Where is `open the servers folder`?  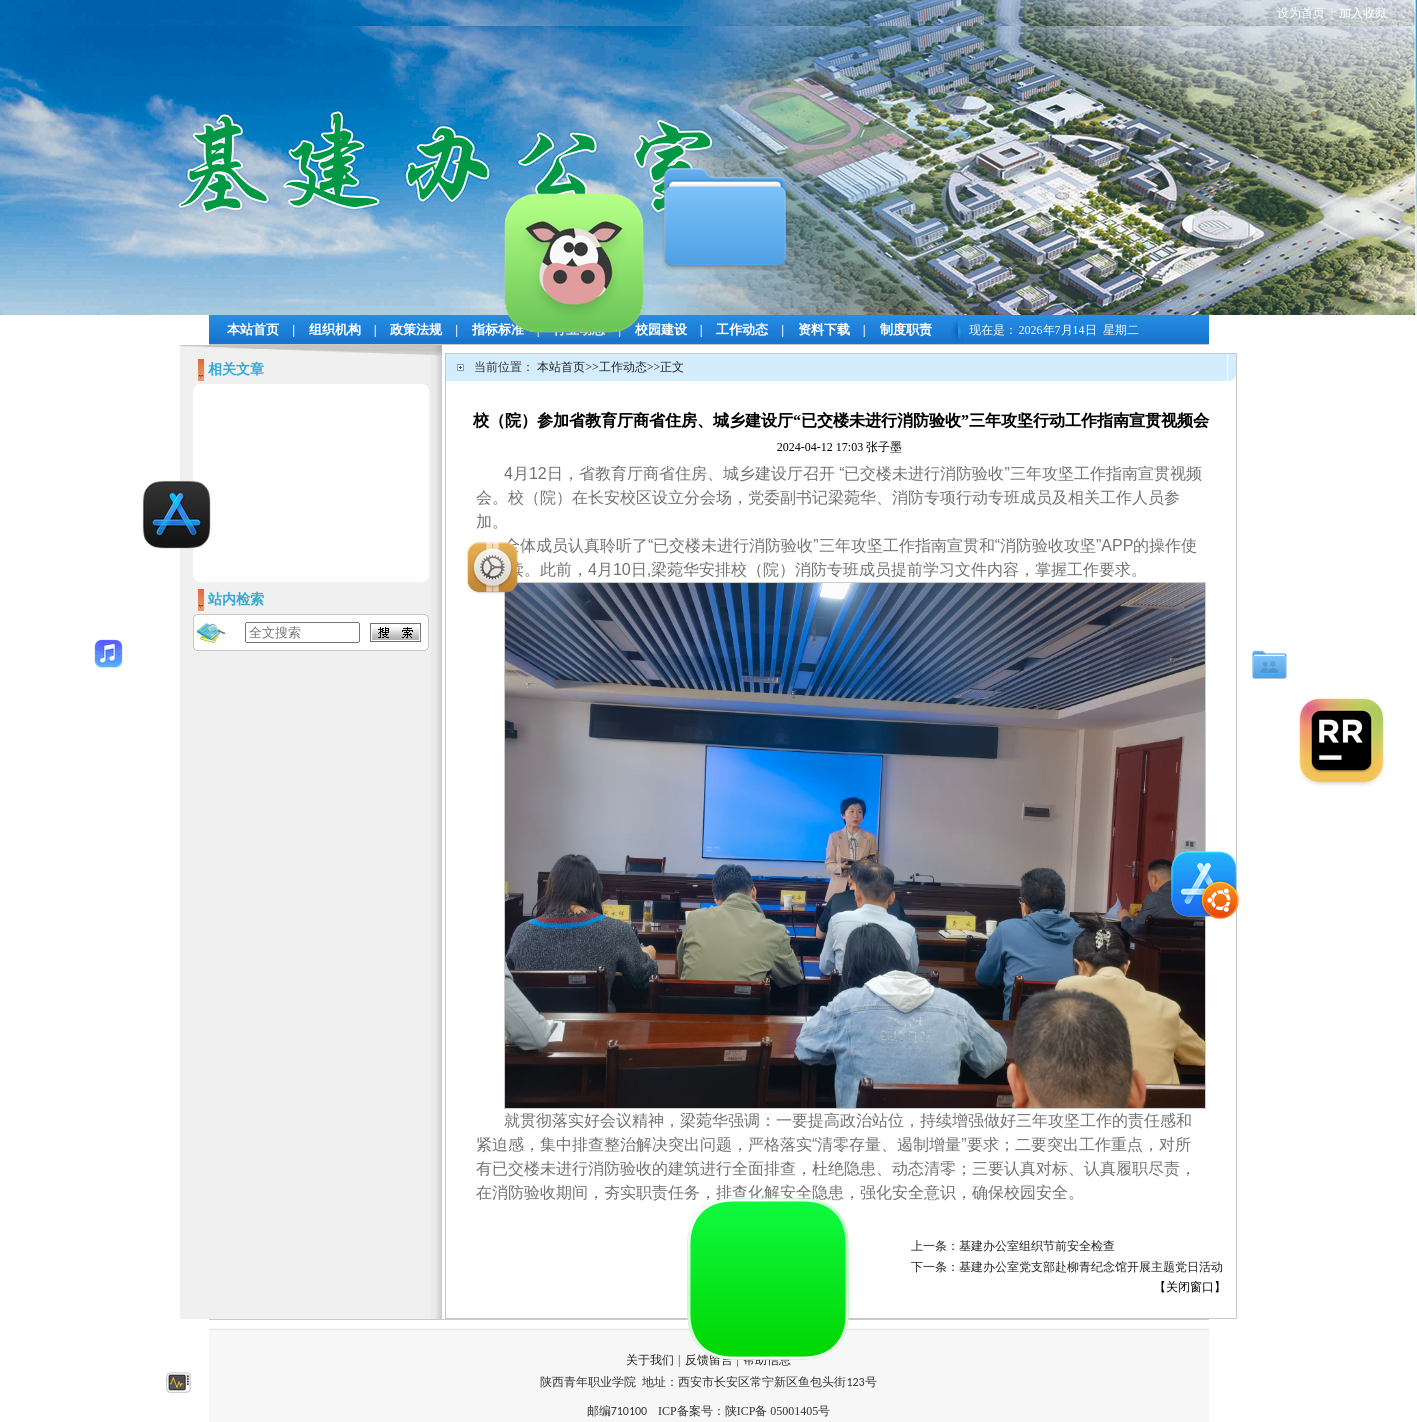
open the servers folder is located at coordinates (1269, 664).